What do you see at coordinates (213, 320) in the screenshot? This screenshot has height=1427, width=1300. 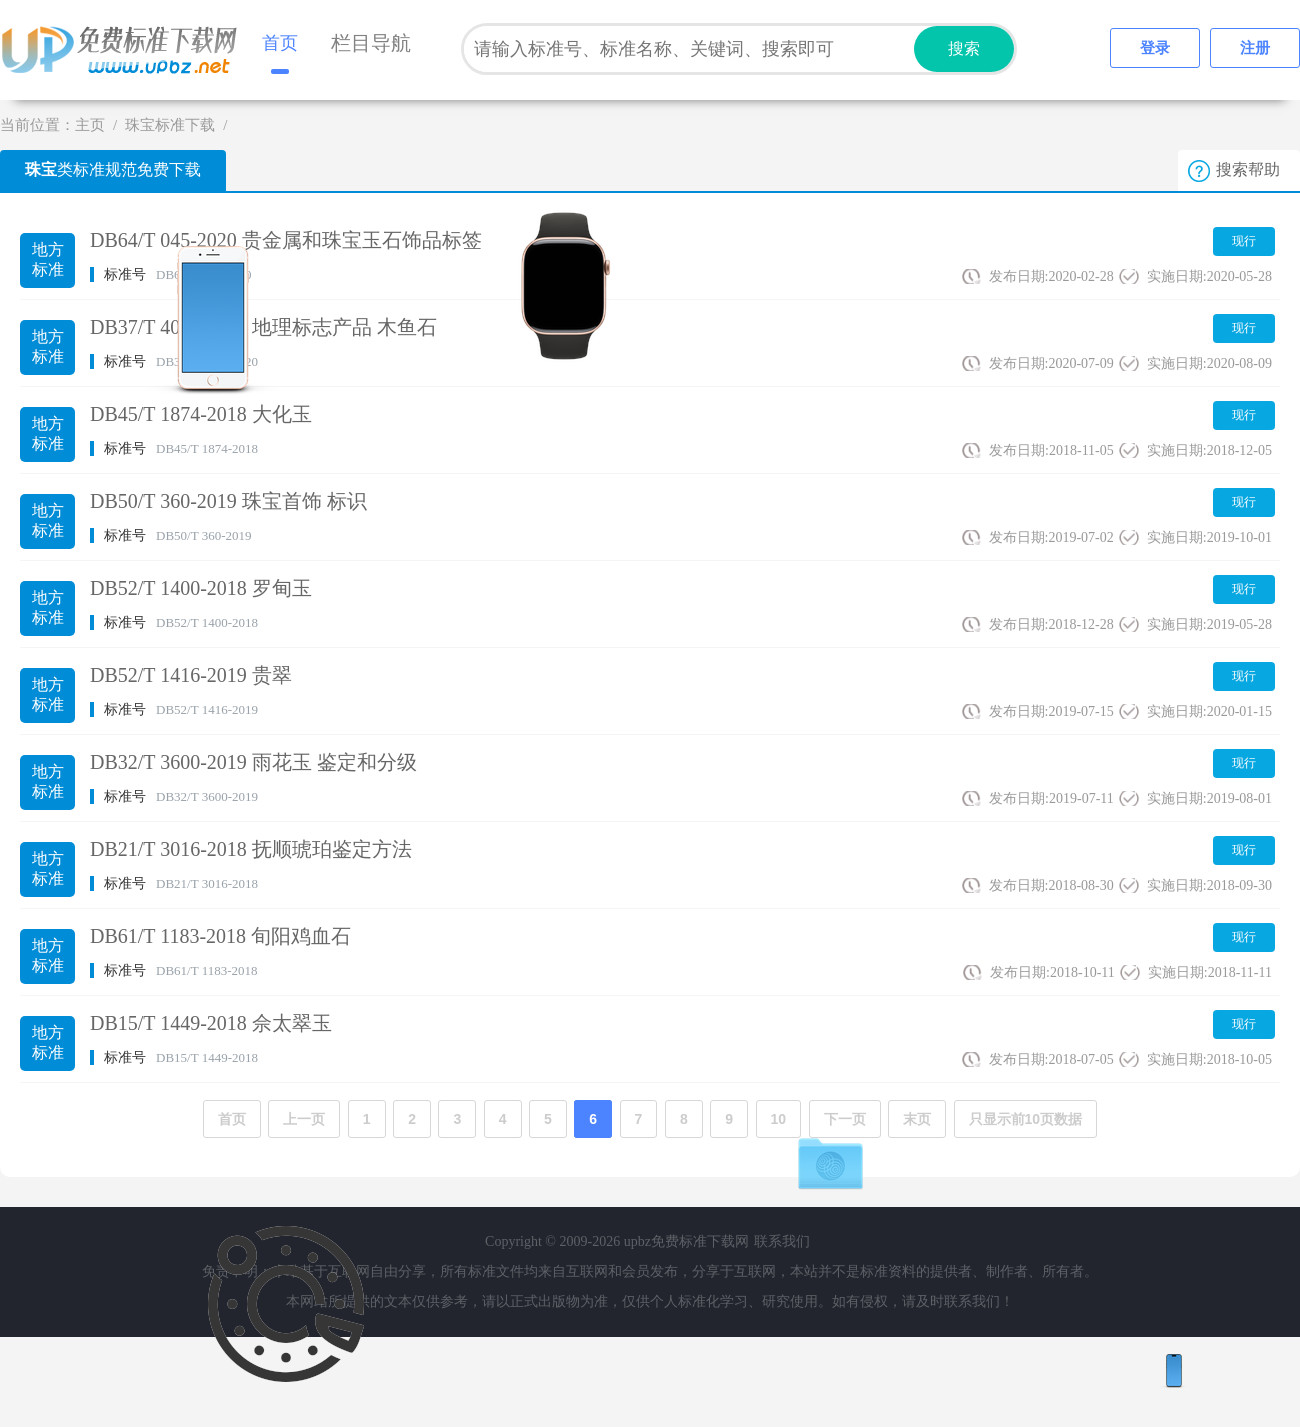 I see `indicates a connected iPhone device` at bounding box center [213, 320].